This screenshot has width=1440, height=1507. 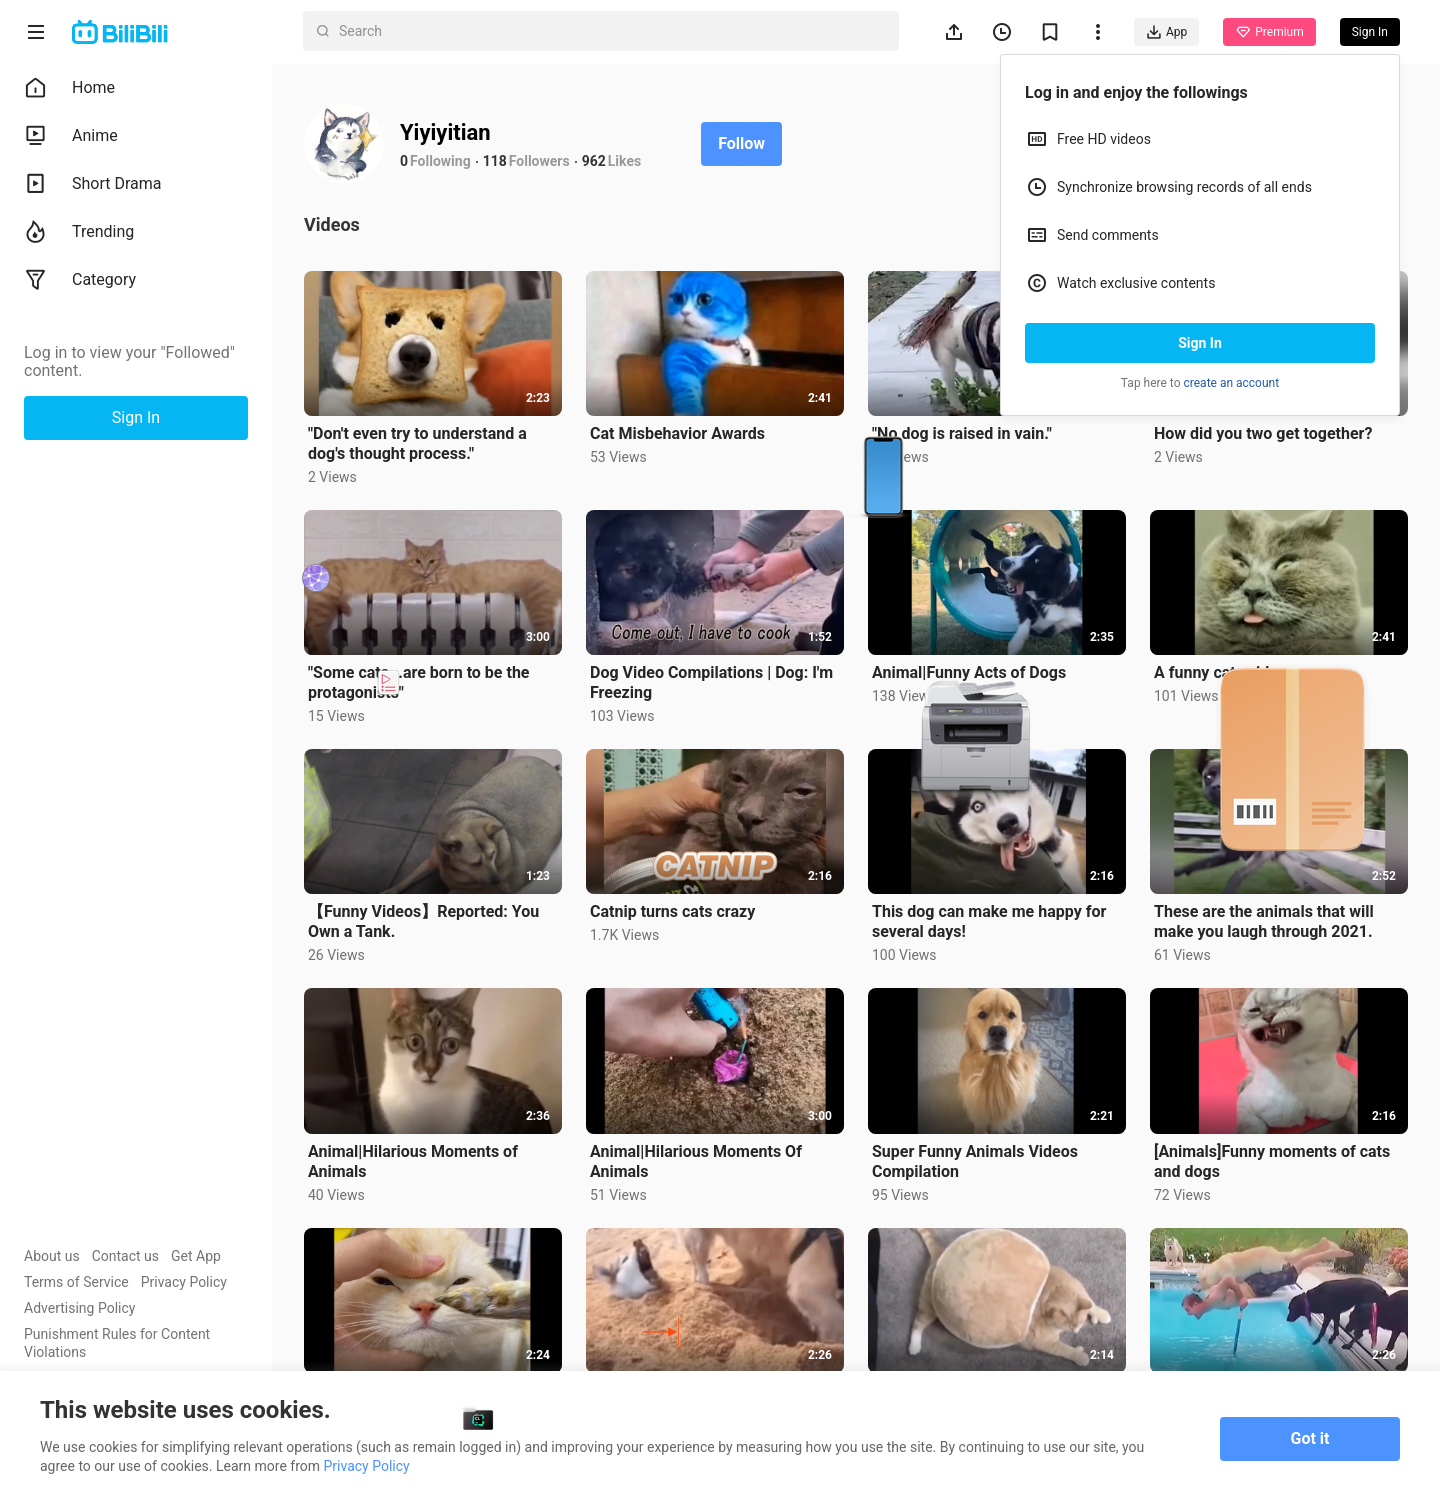 I want to click on go to the last item or page, so click(x=661, y=1332).